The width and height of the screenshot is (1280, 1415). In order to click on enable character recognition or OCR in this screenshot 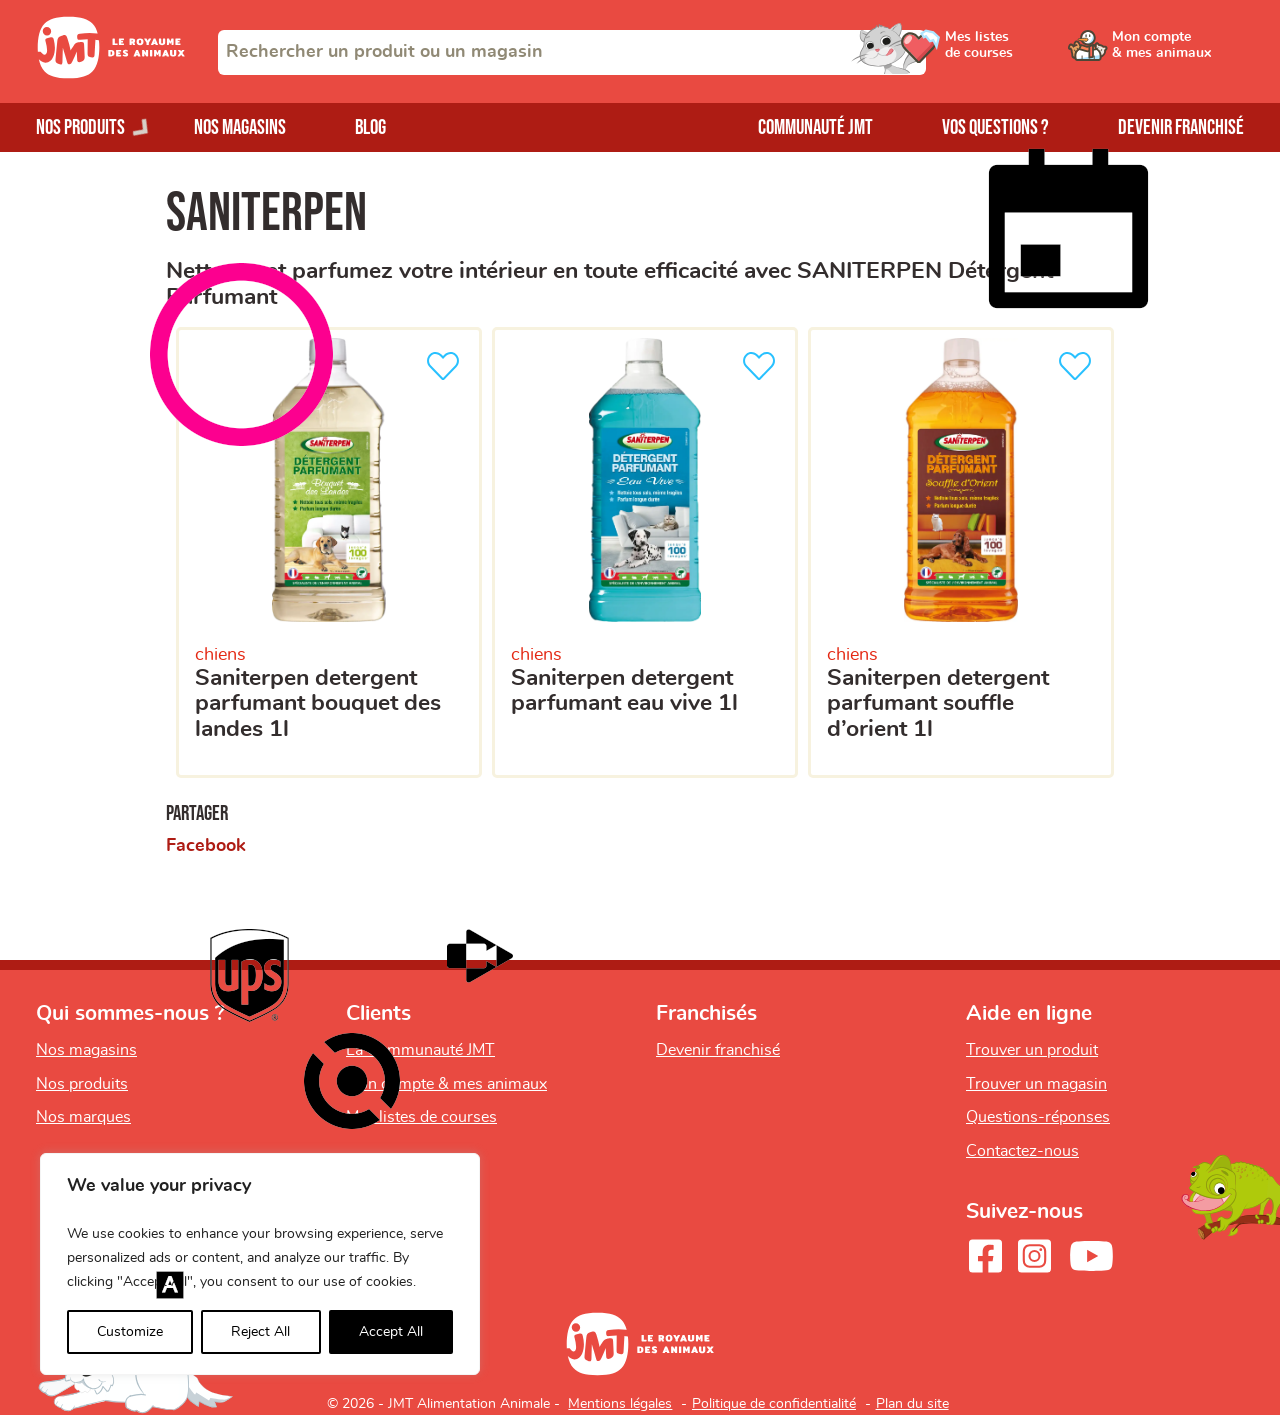, I will do `click(170, 1285)`.